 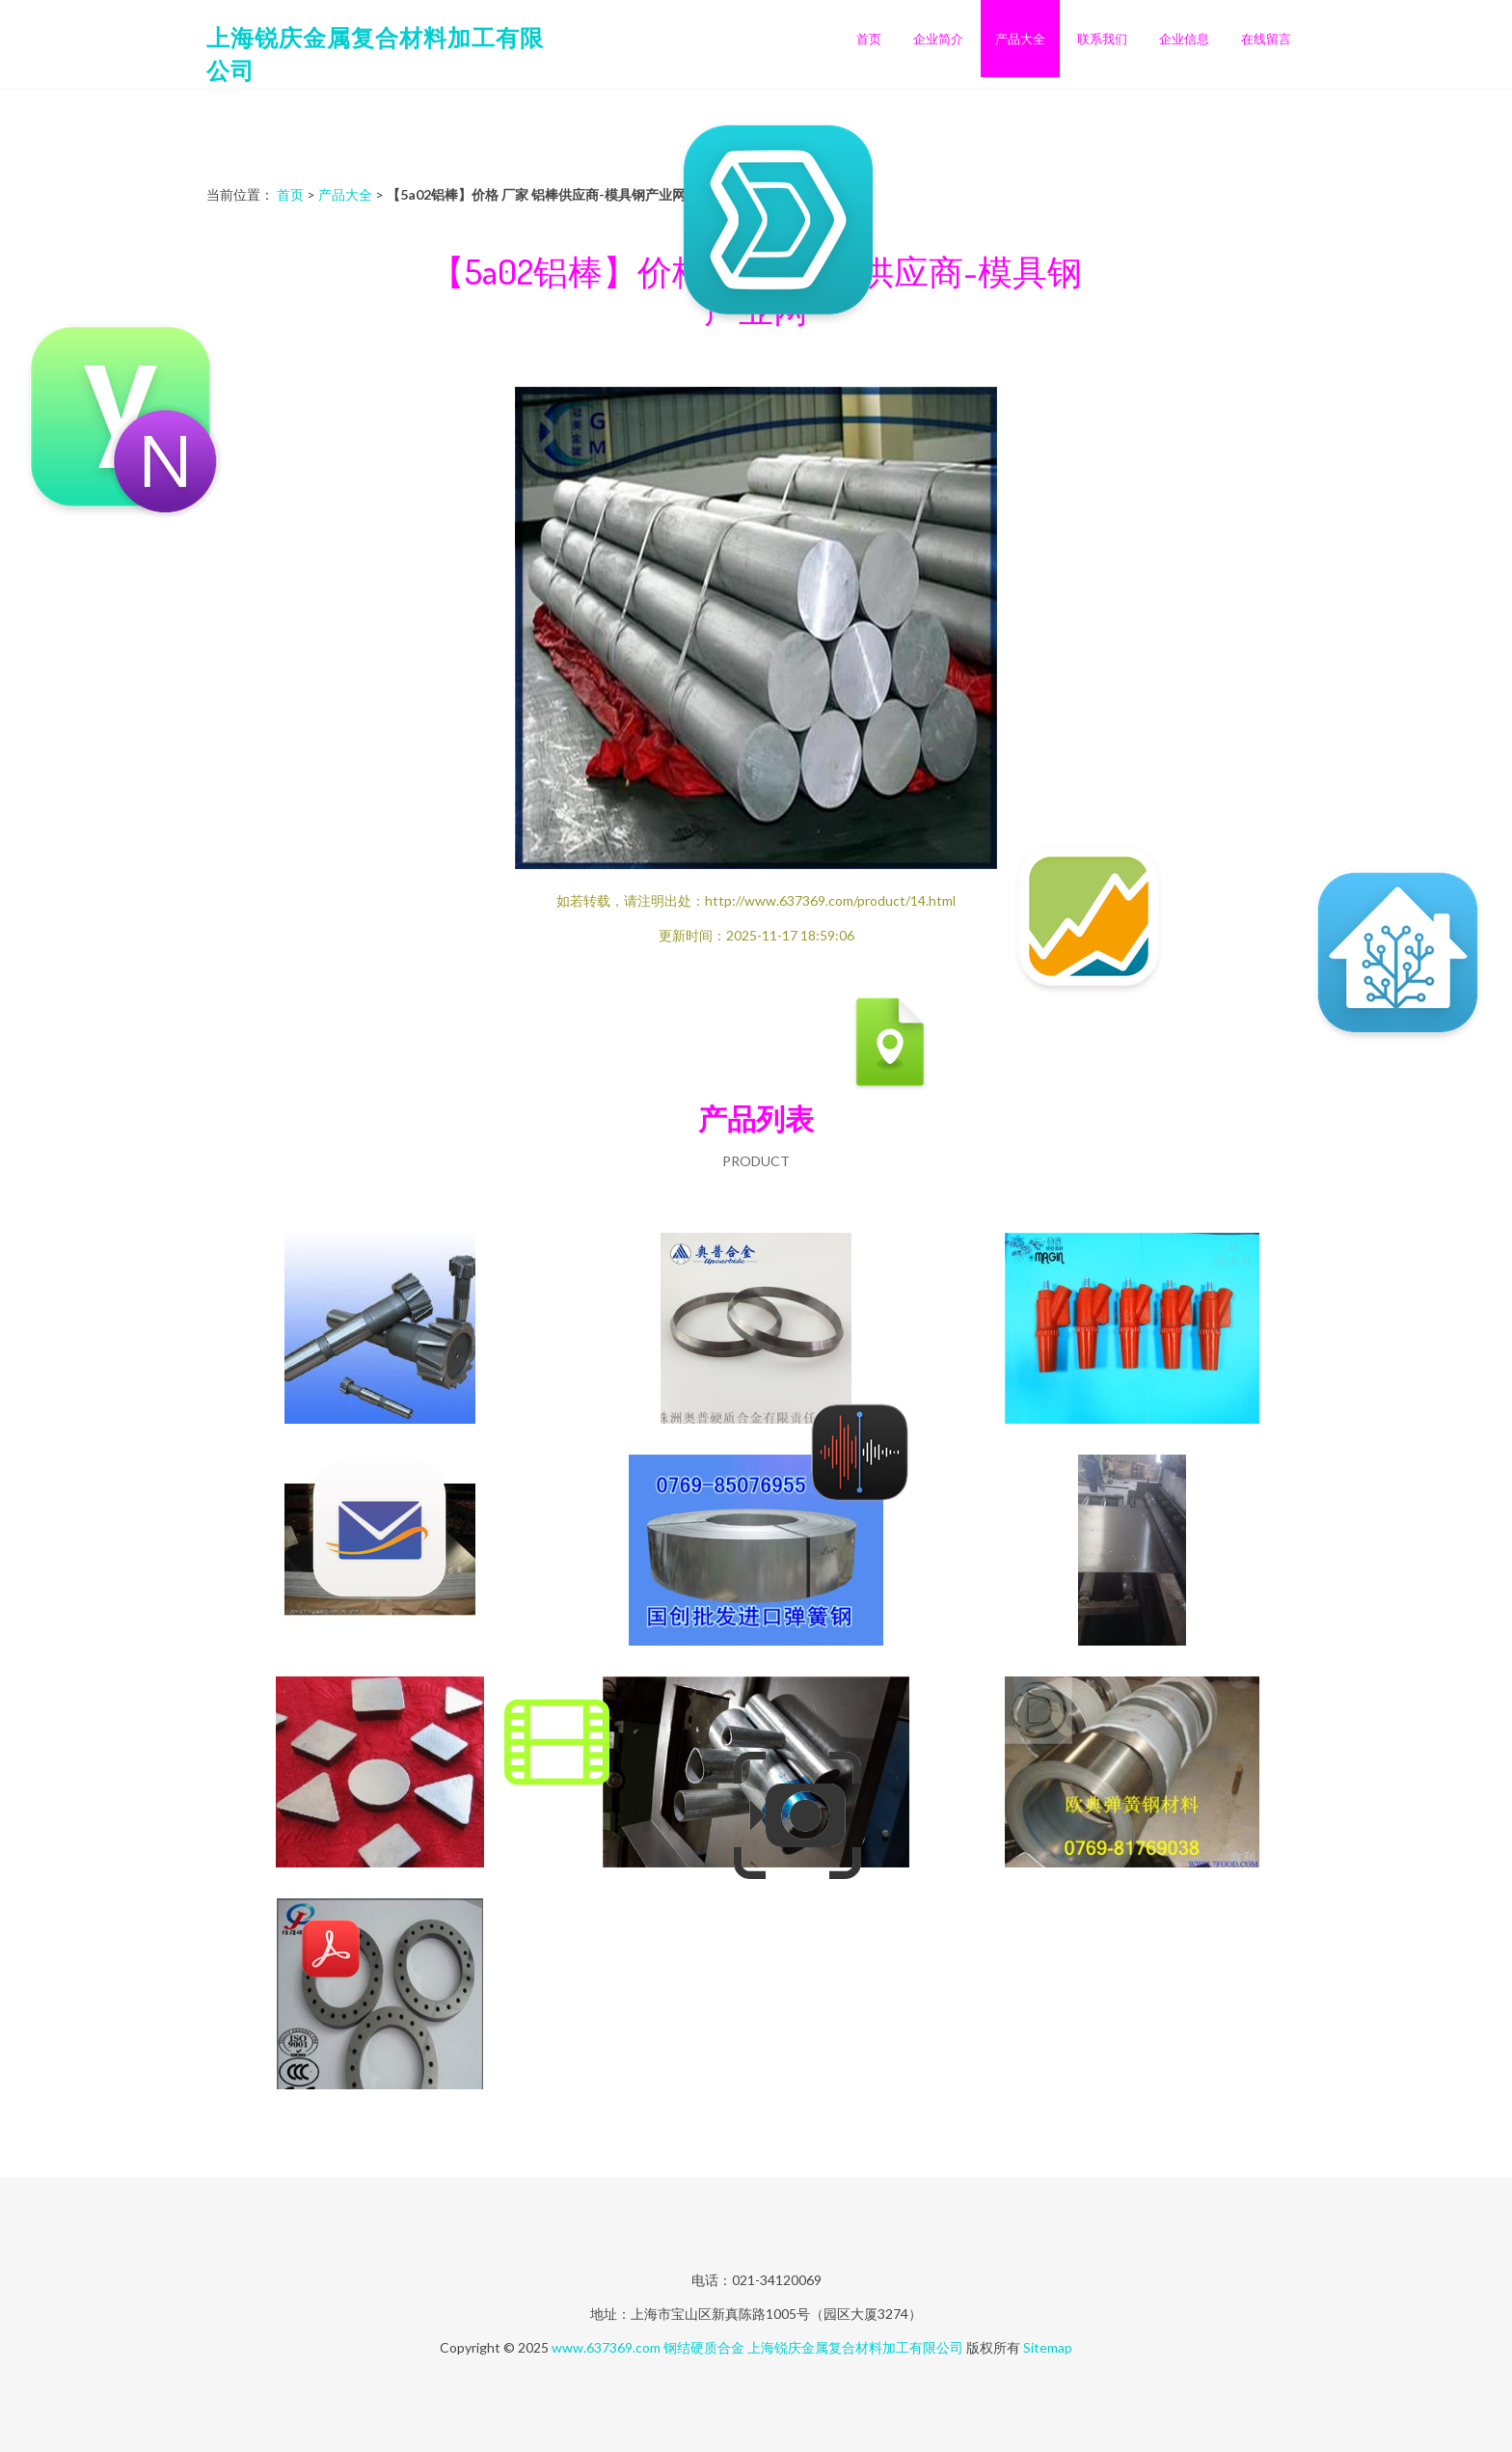 I want to click on open synology drive cloud storage app, so click(x=778, y=220).